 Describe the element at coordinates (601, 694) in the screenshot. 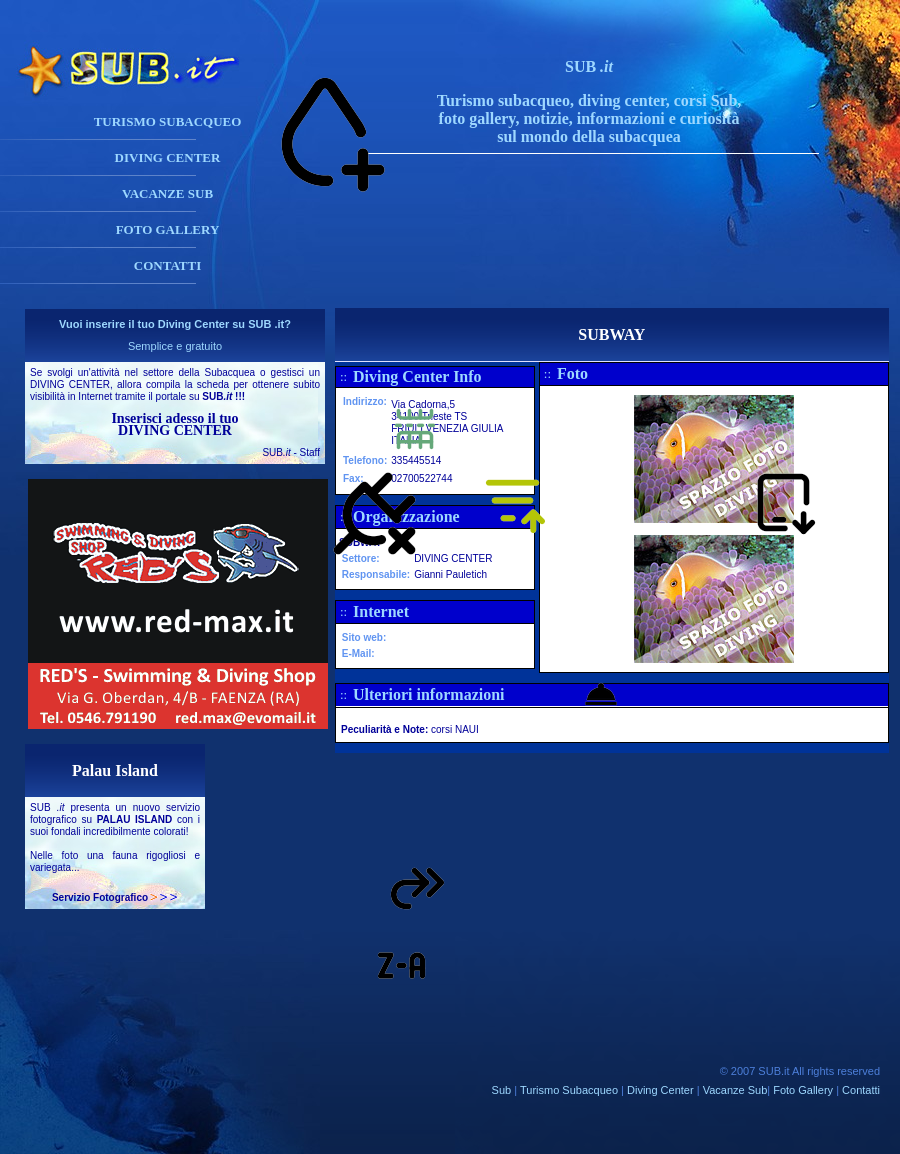

I see `request room service` at that location.